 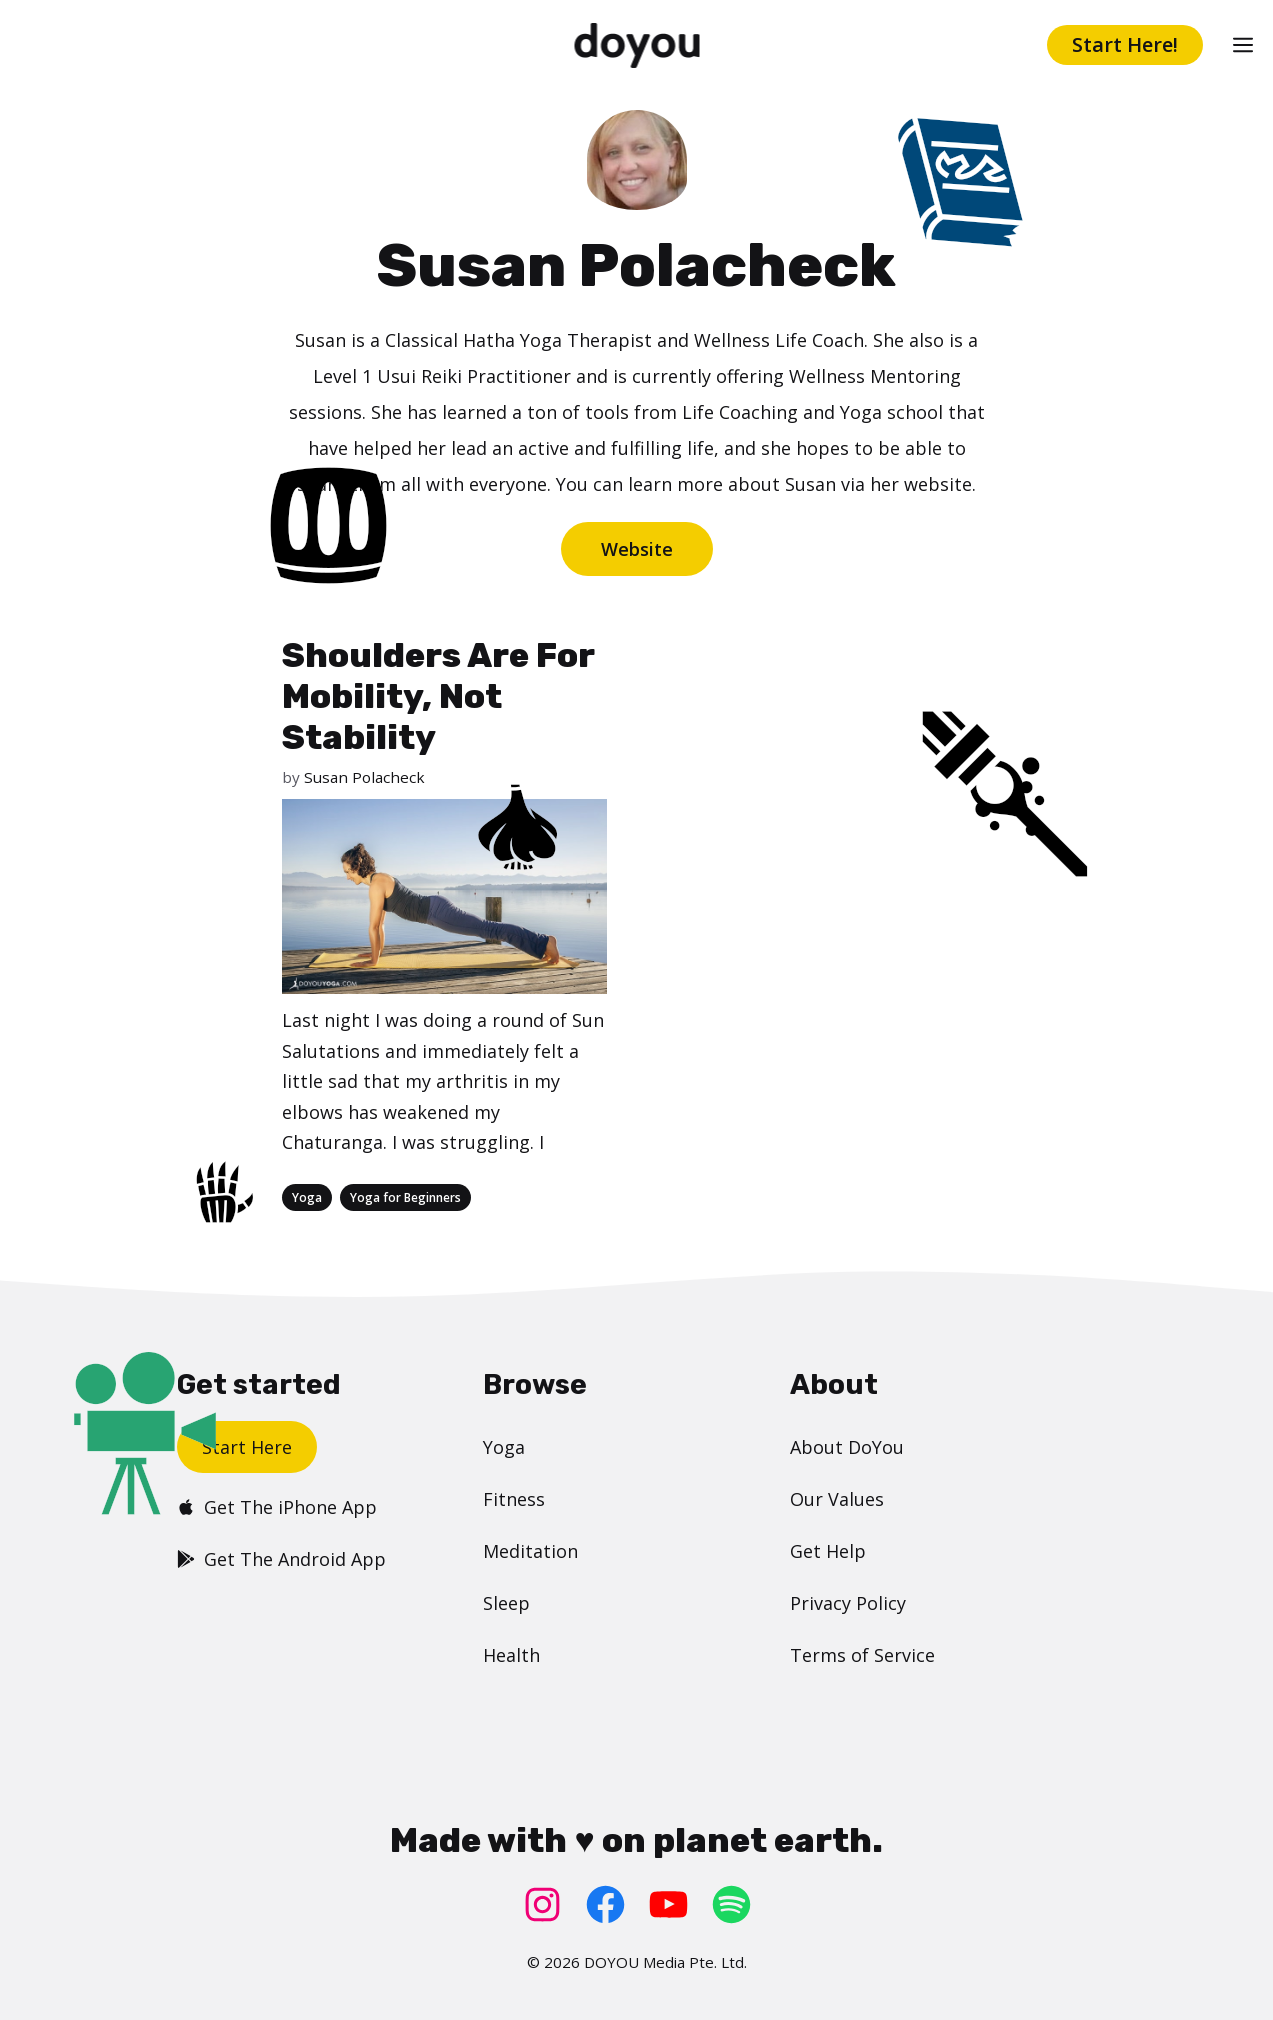 I want to click on view your library or book collection, so click(x=960, y=182).